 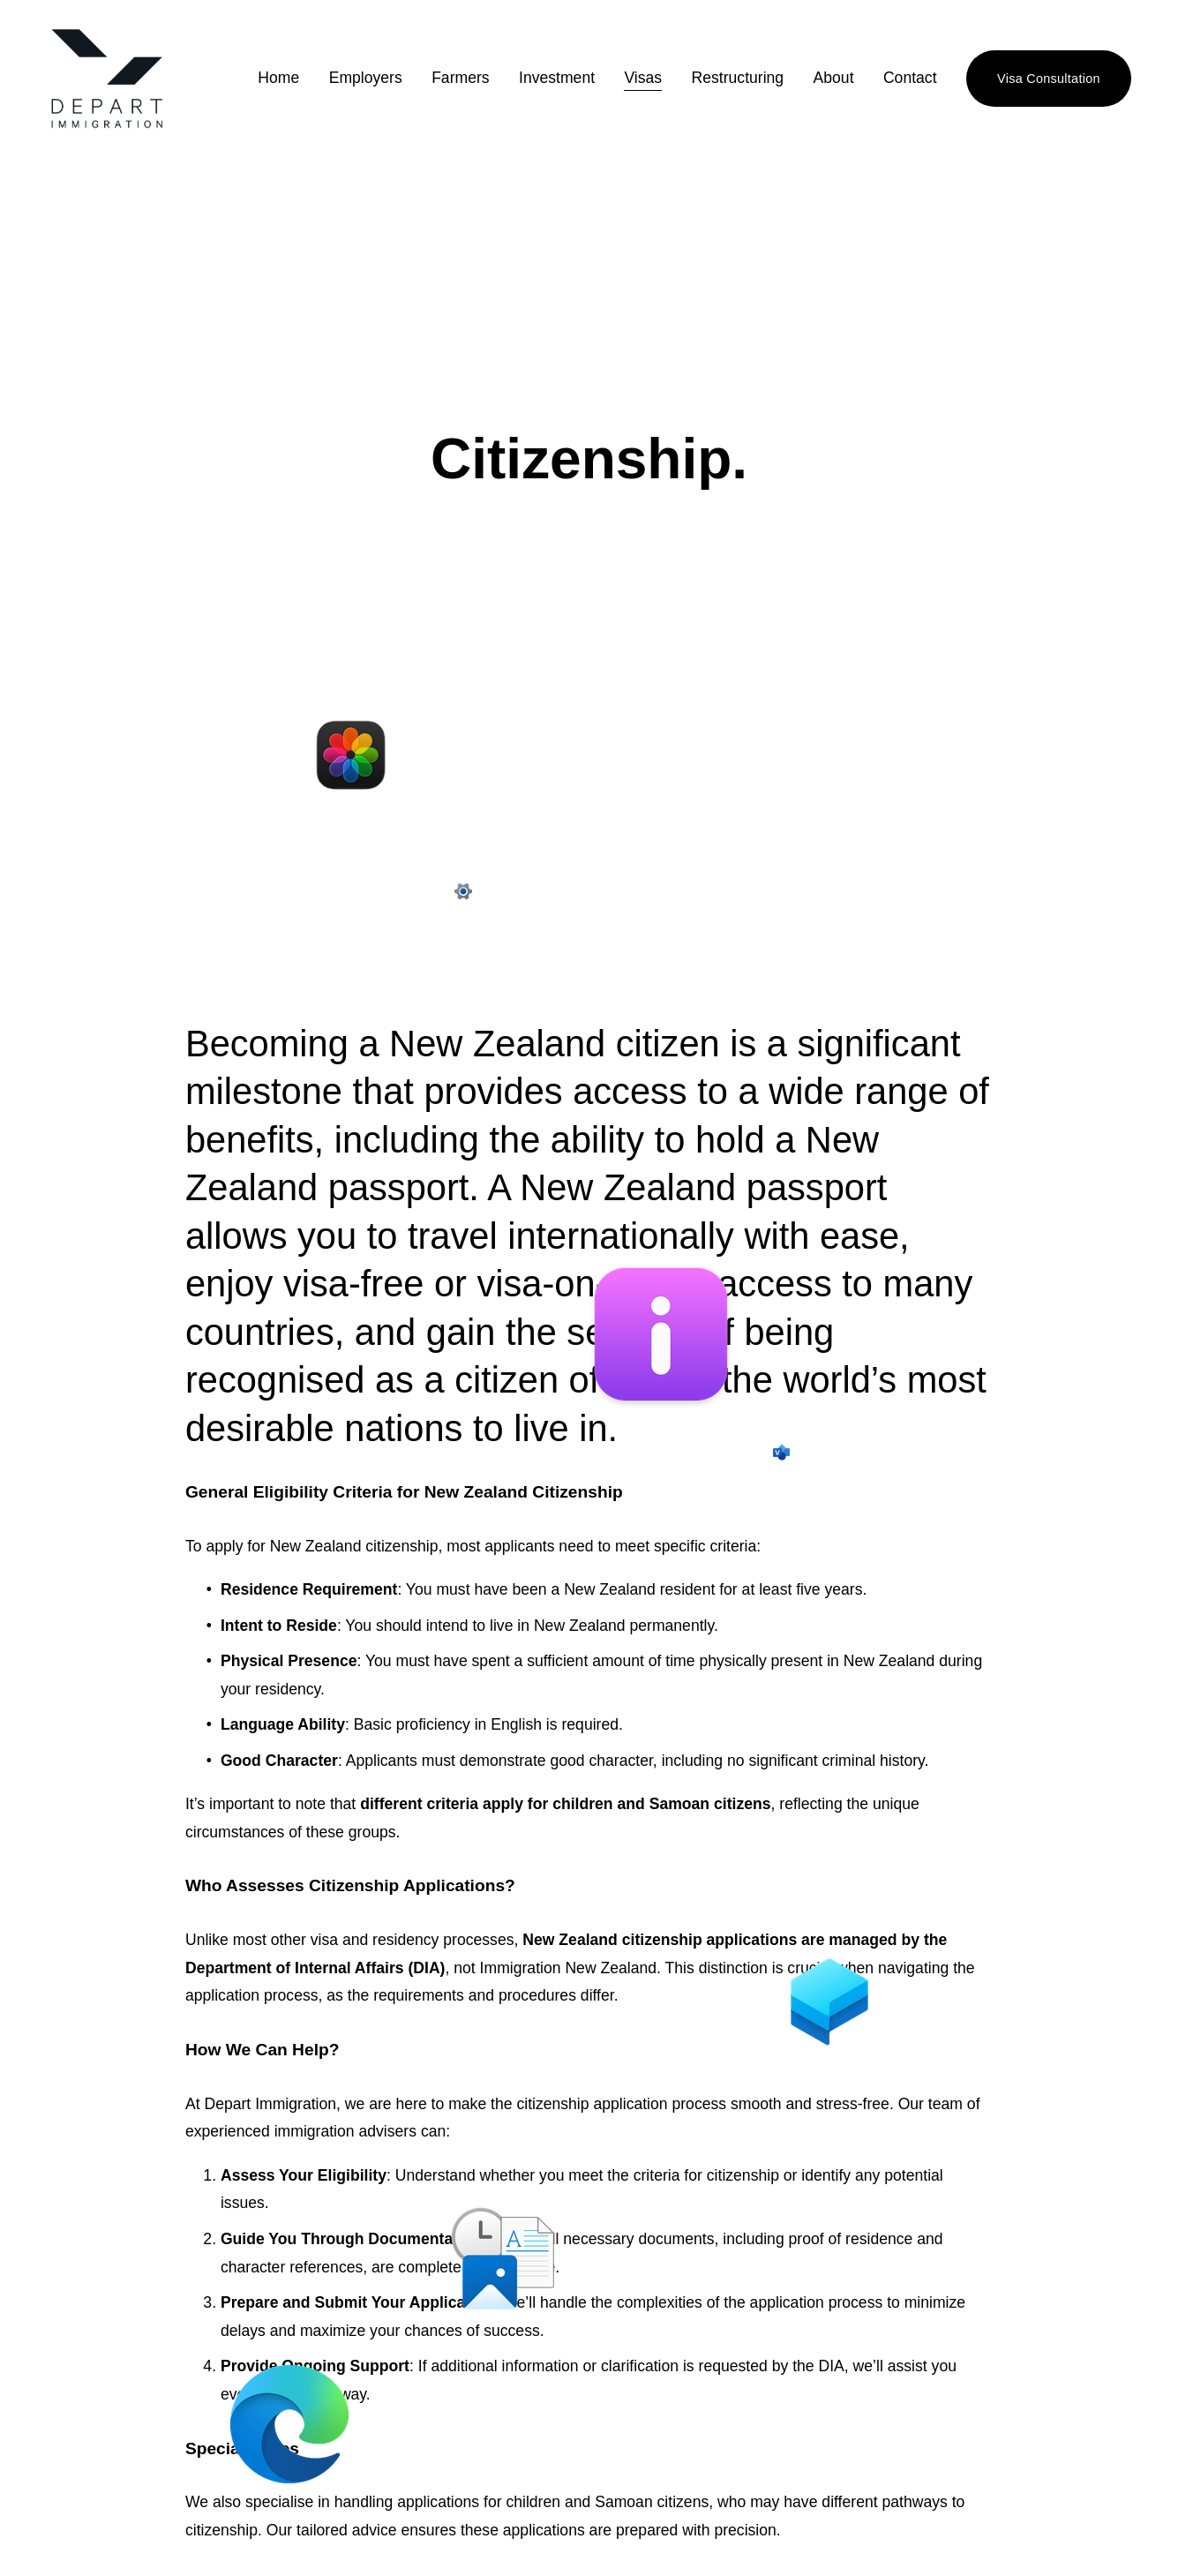 What do you see at coordinates (782, 1453) in the screenshot?
I see `open Microsoft Visio application` at bounding box center [782, 1453].